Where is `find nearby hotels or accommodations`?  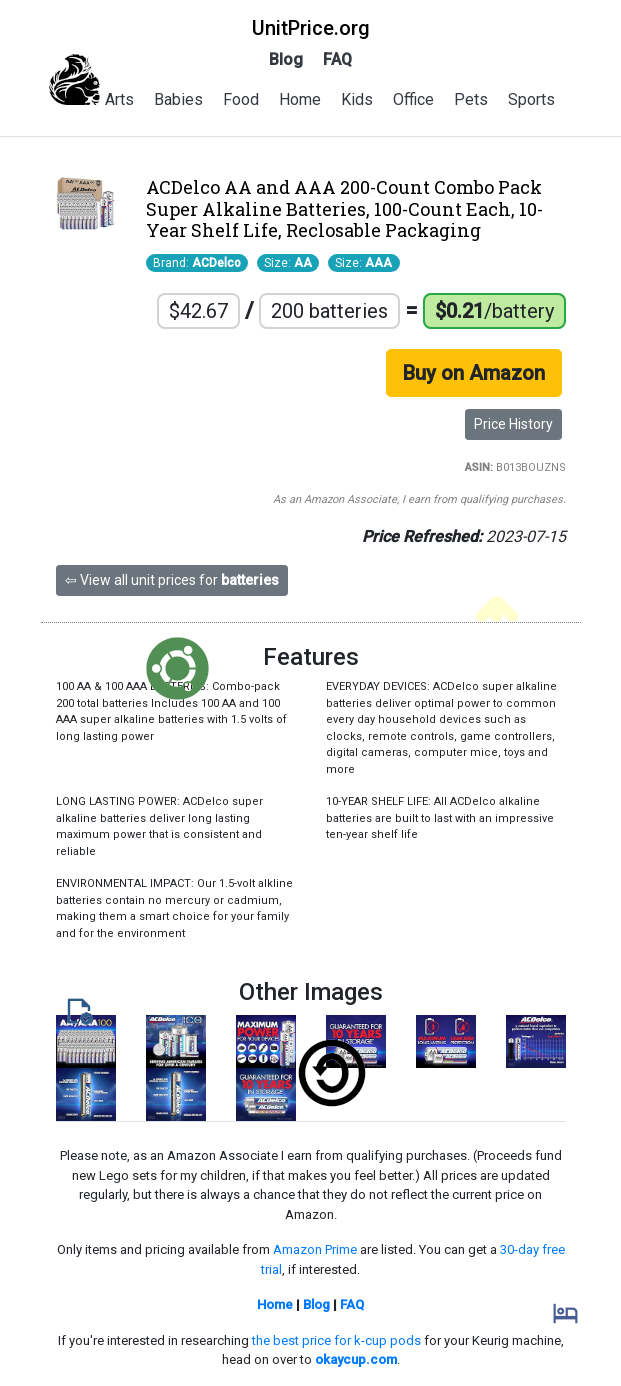 find nearby hotels or accommodations is located at coordinates (565, 1313).